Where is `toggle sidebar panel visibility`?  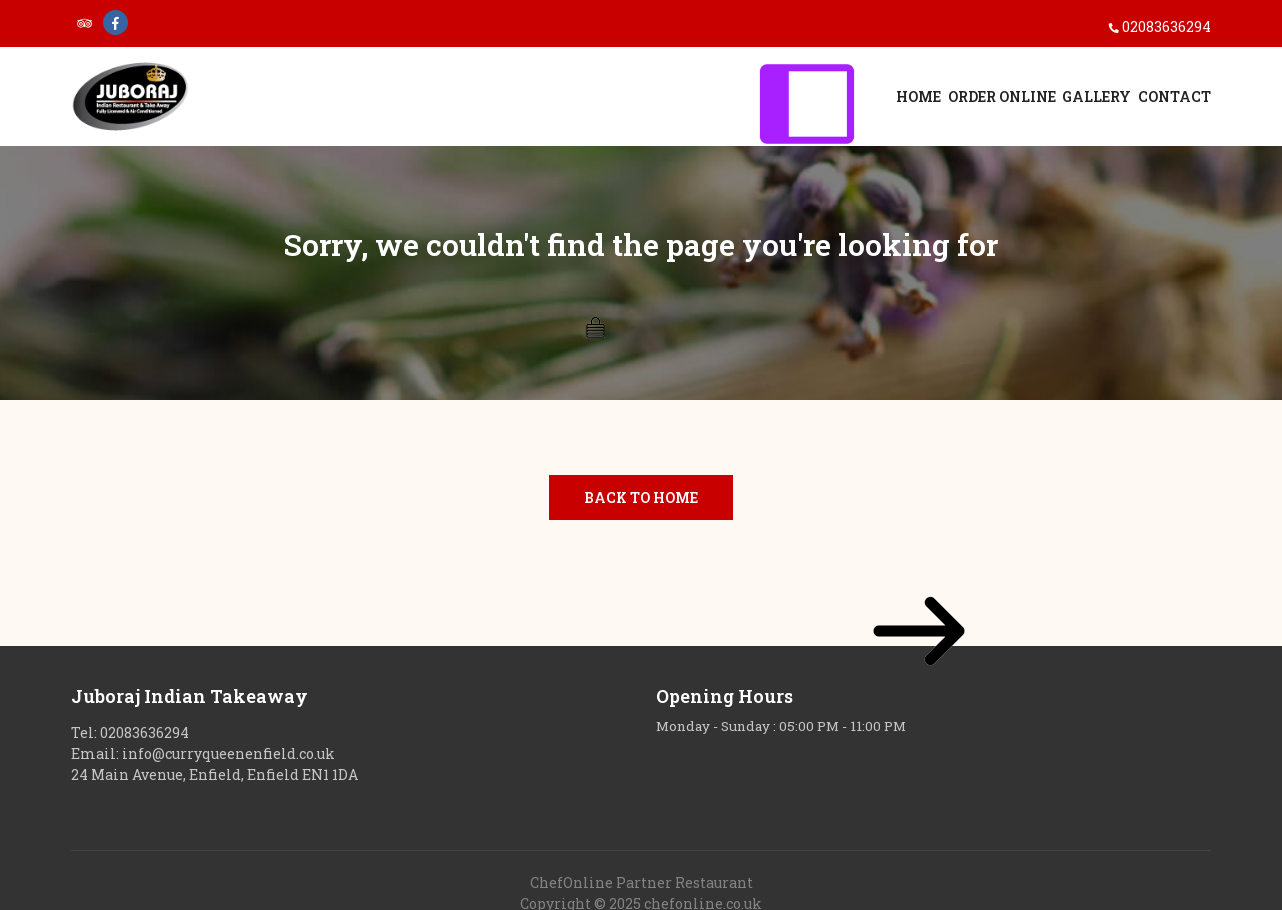
toggle sidebar panel visibility is located at coordinates (807, 104).